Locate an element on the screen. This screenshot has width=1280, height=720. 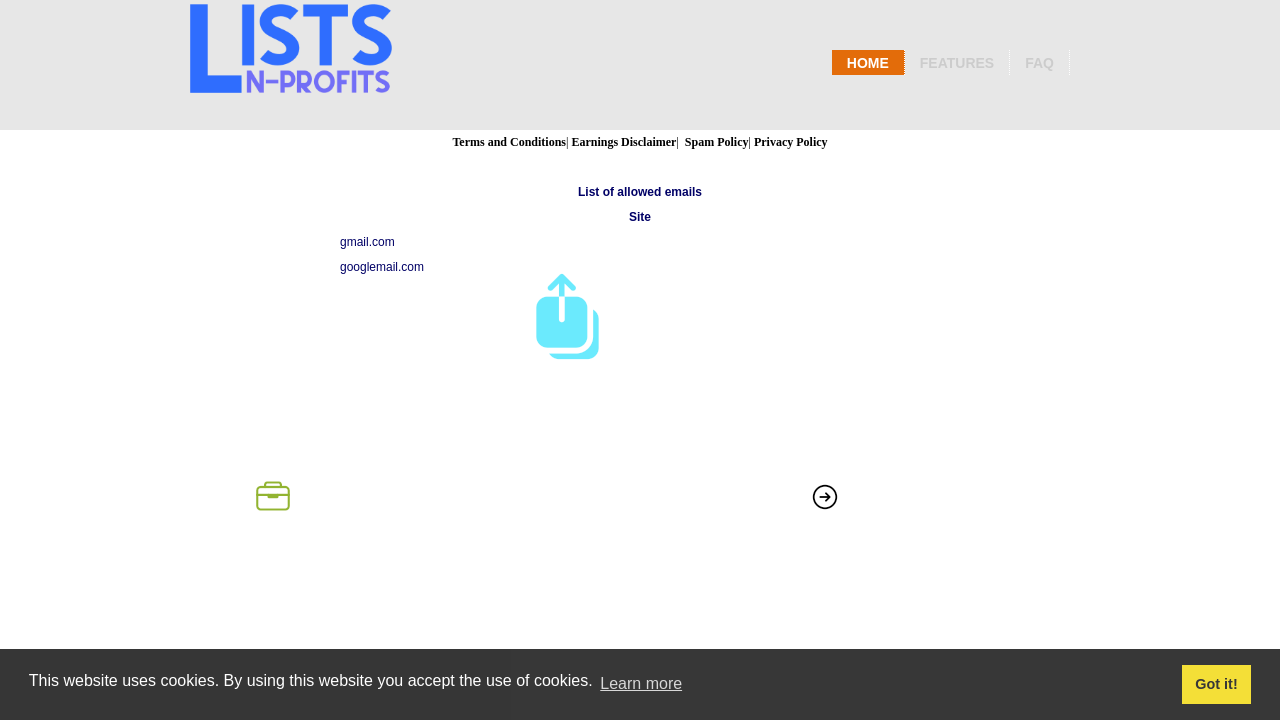
proceed to the next step is located at coordinates (825, 497).